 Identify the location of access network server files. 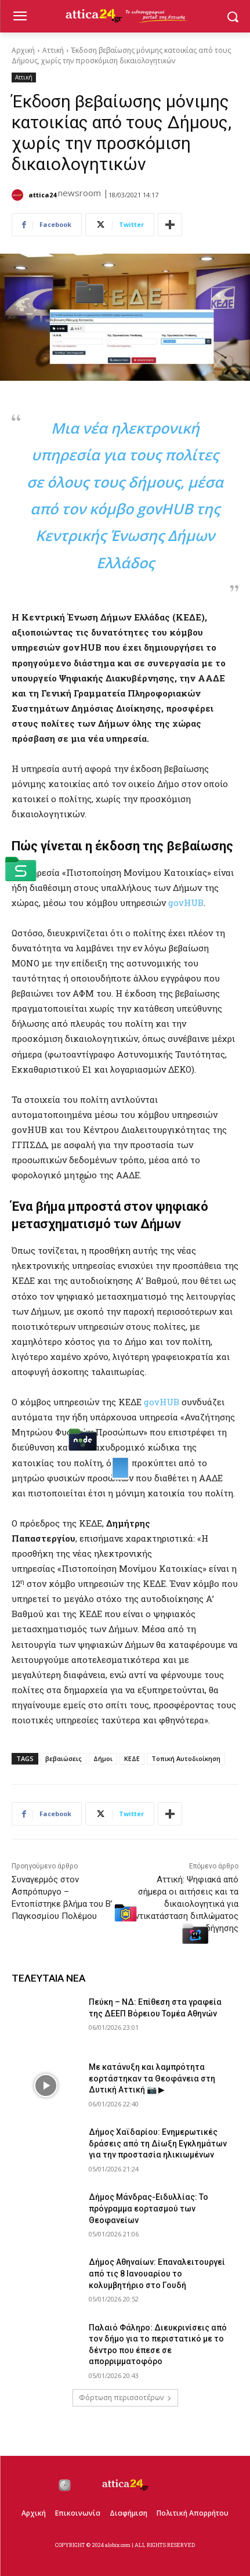
(89, 293).